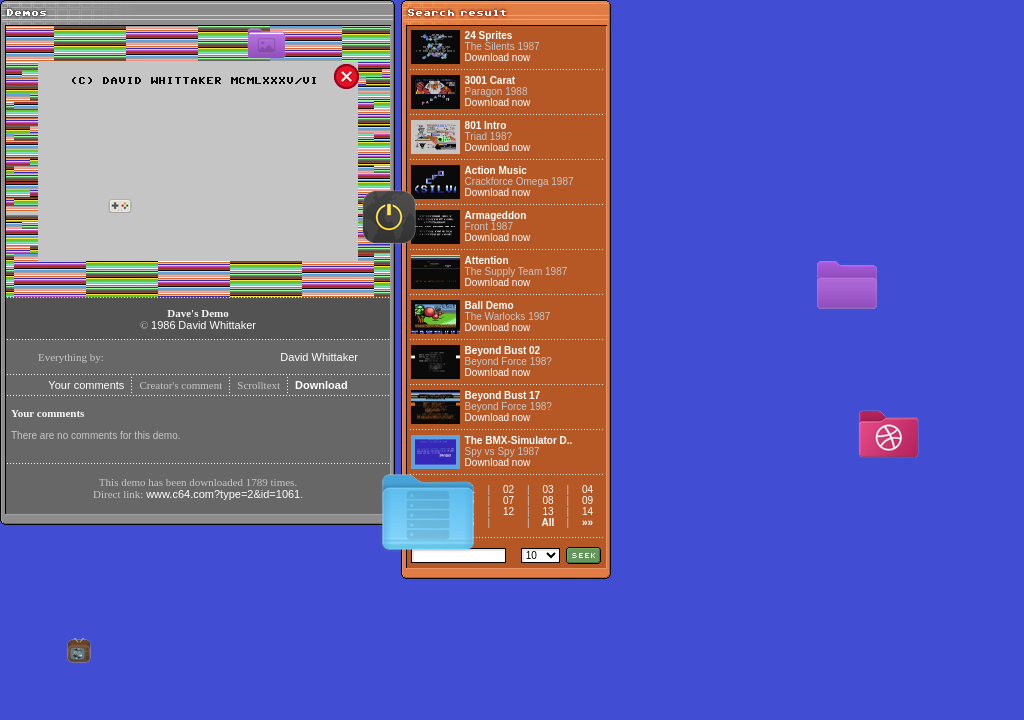 This screenshot has width=1024, height=720. I want to click on open your images folder, so click(266, 43).